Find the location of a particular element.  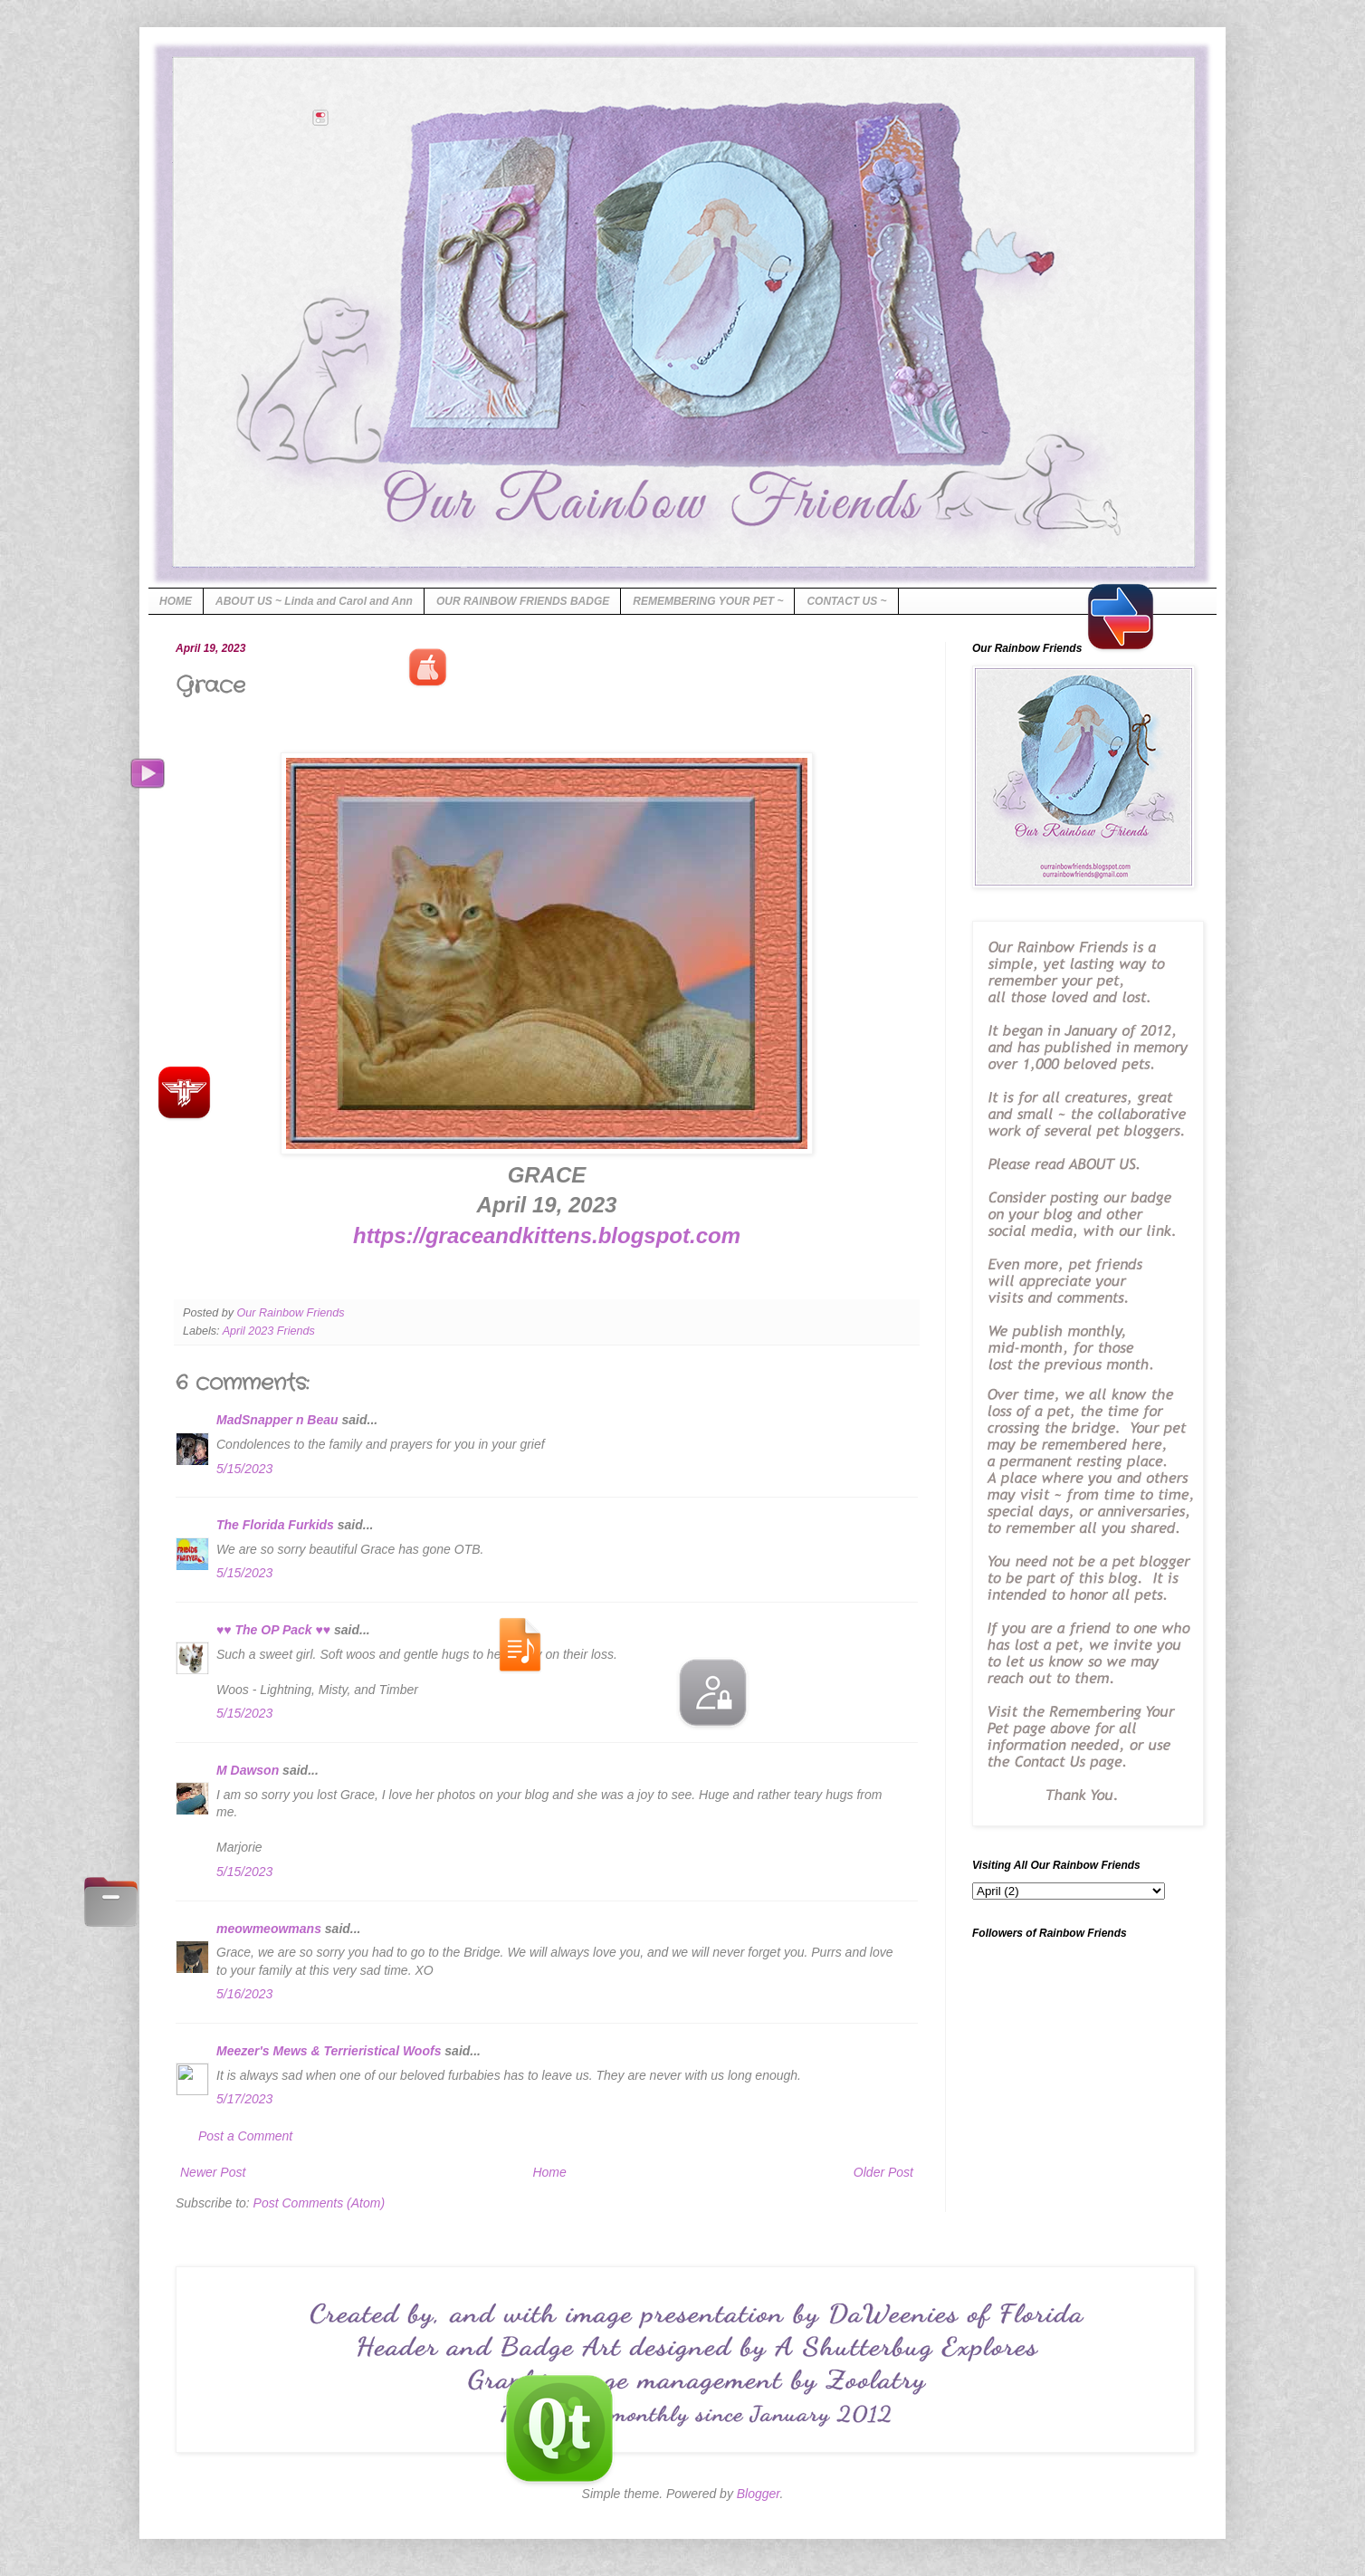

access privacy and storage cleanup settings is located at coordinates (427, 667).